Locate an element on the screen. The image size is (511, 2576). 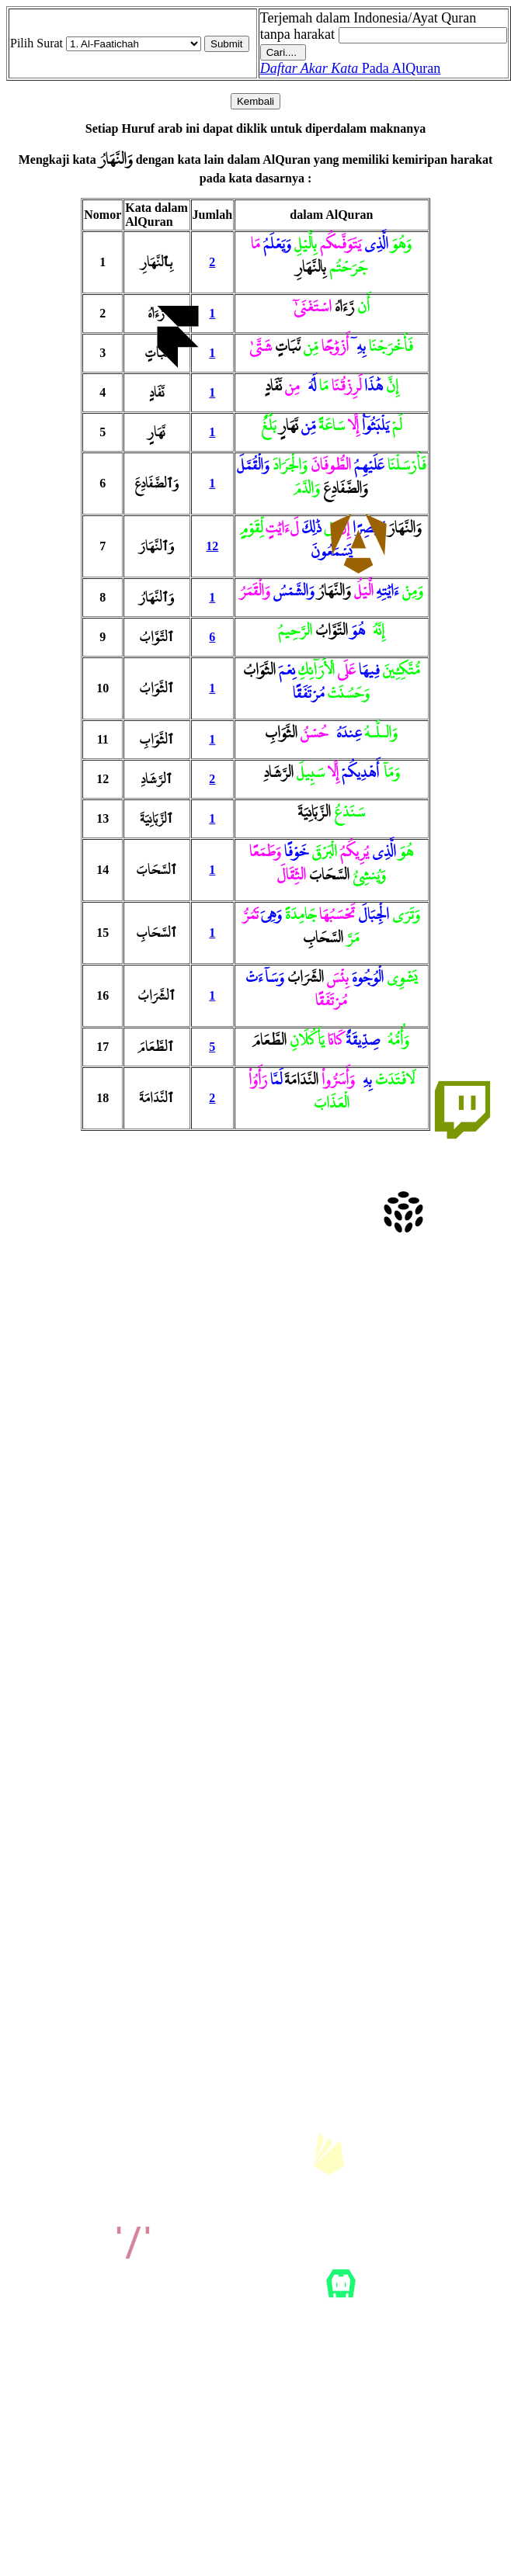
indicates an Angular framework application is located at coordinates (358, 543).